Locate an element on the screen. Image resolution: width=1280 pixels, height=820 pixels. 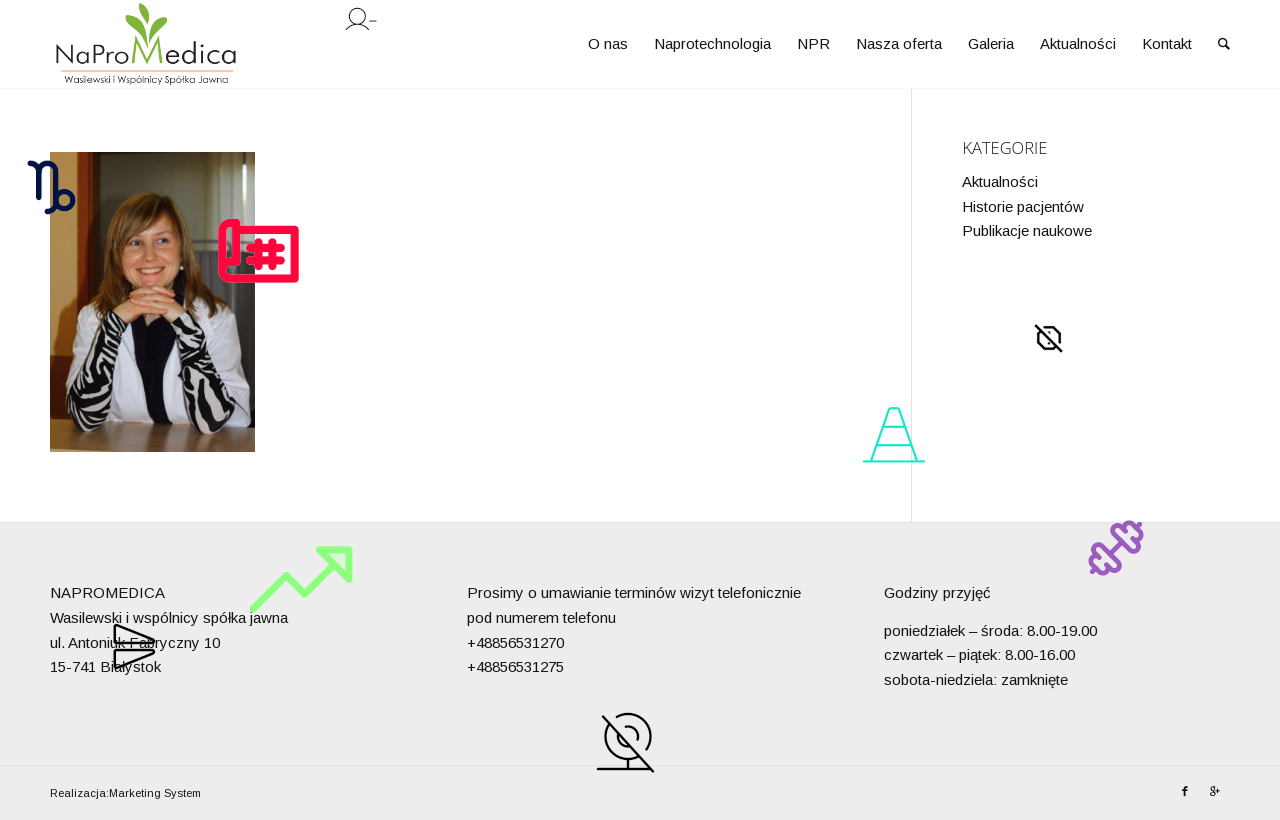
remove a user from a group or list is located at coordinates (360, 20).